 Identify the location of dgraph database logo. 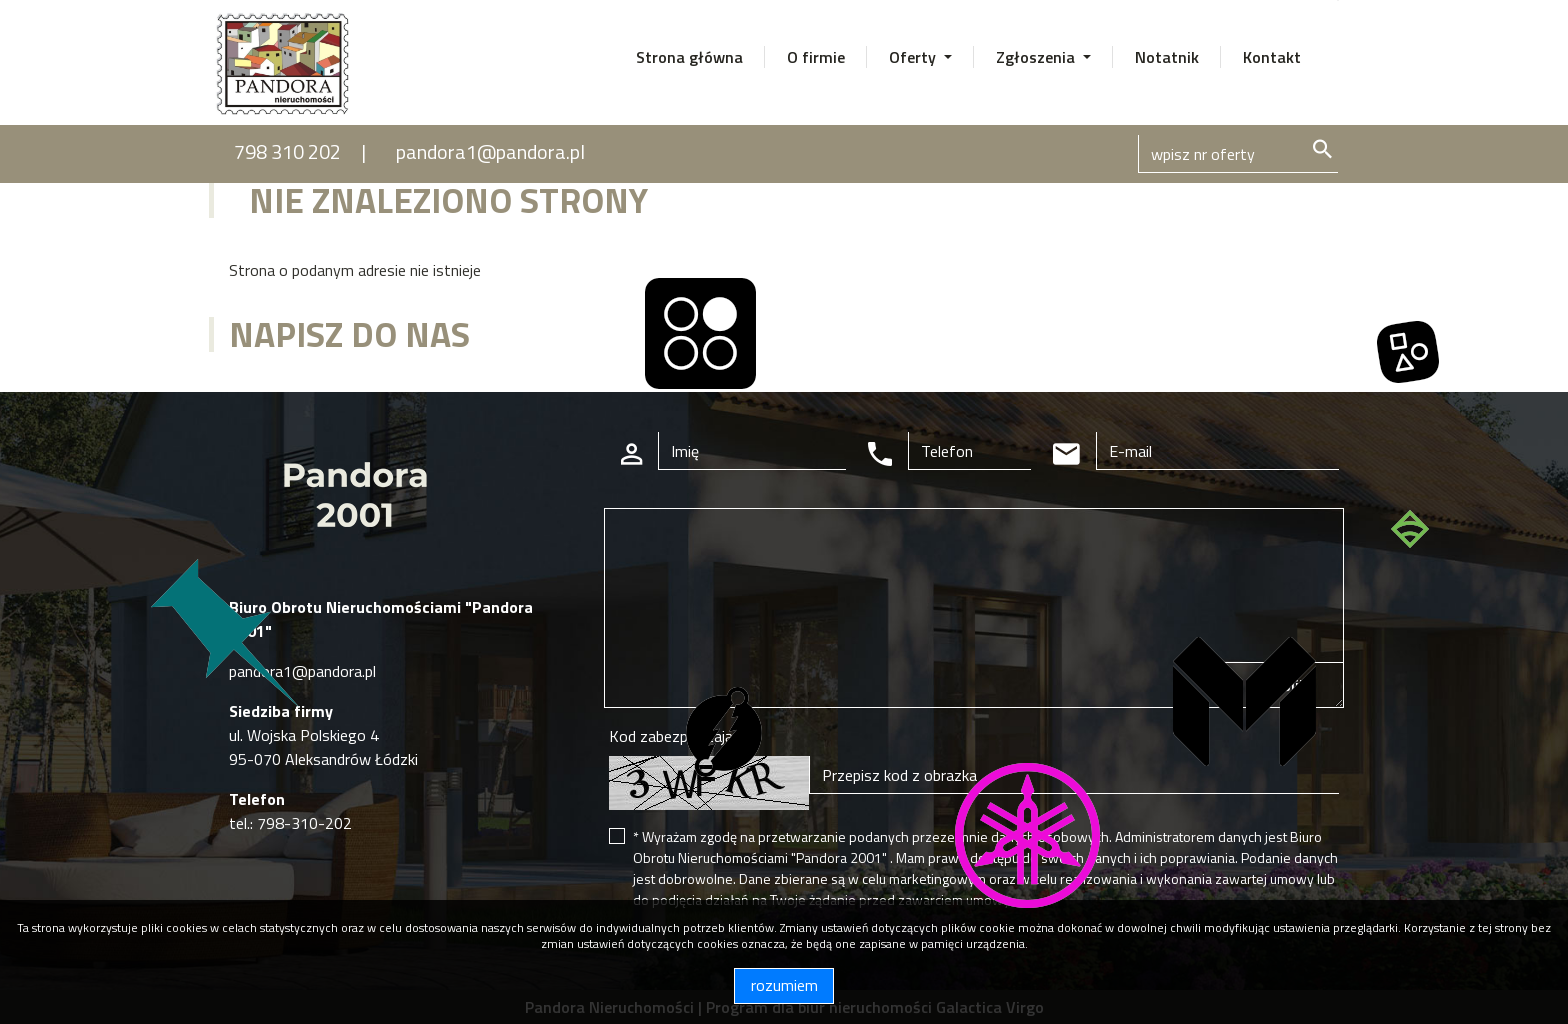
(724, 732).